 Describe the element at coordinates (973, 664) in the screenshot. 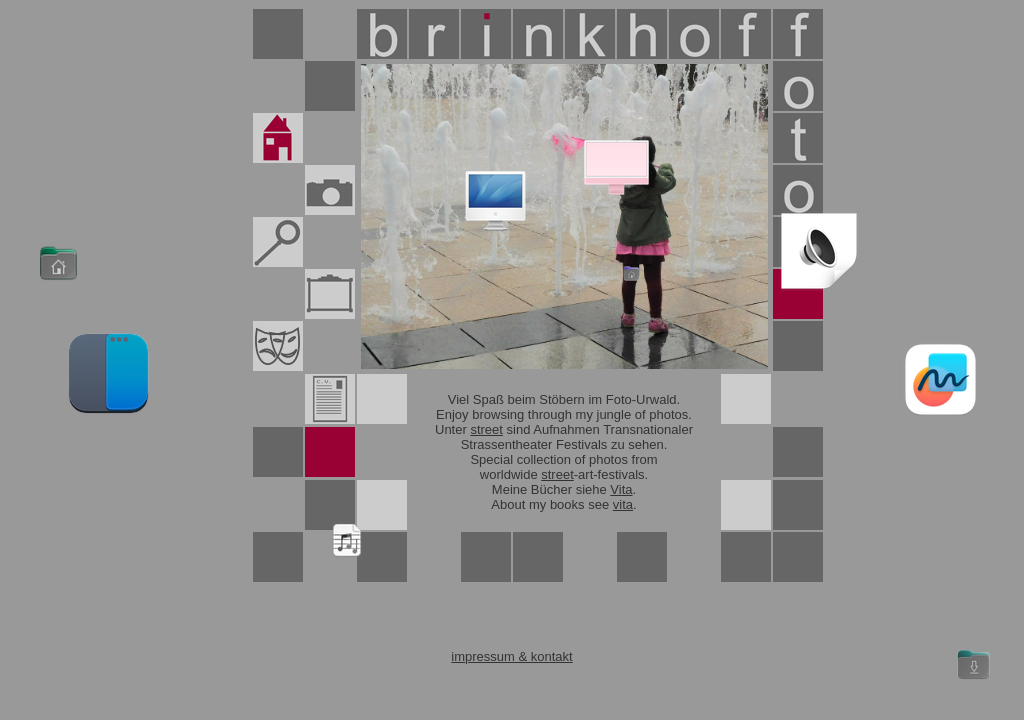

I see `access your downloads folder` at that location.